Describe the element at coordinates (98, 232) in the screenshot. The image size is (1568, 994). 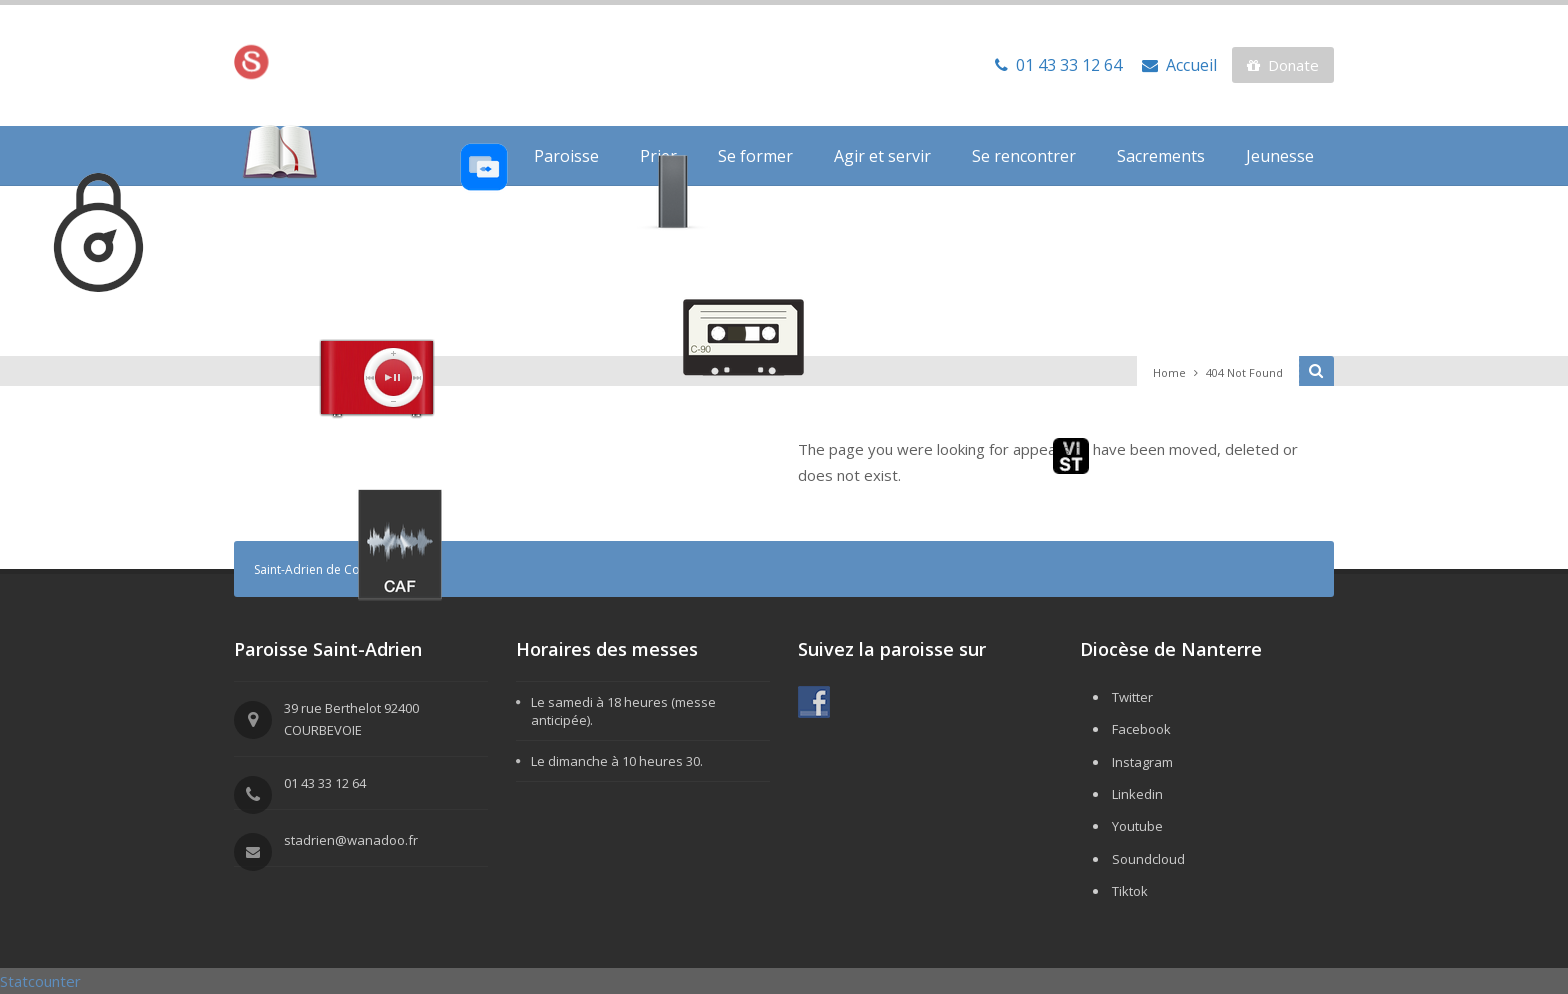
I see `open two-factor authentication app` at that location.